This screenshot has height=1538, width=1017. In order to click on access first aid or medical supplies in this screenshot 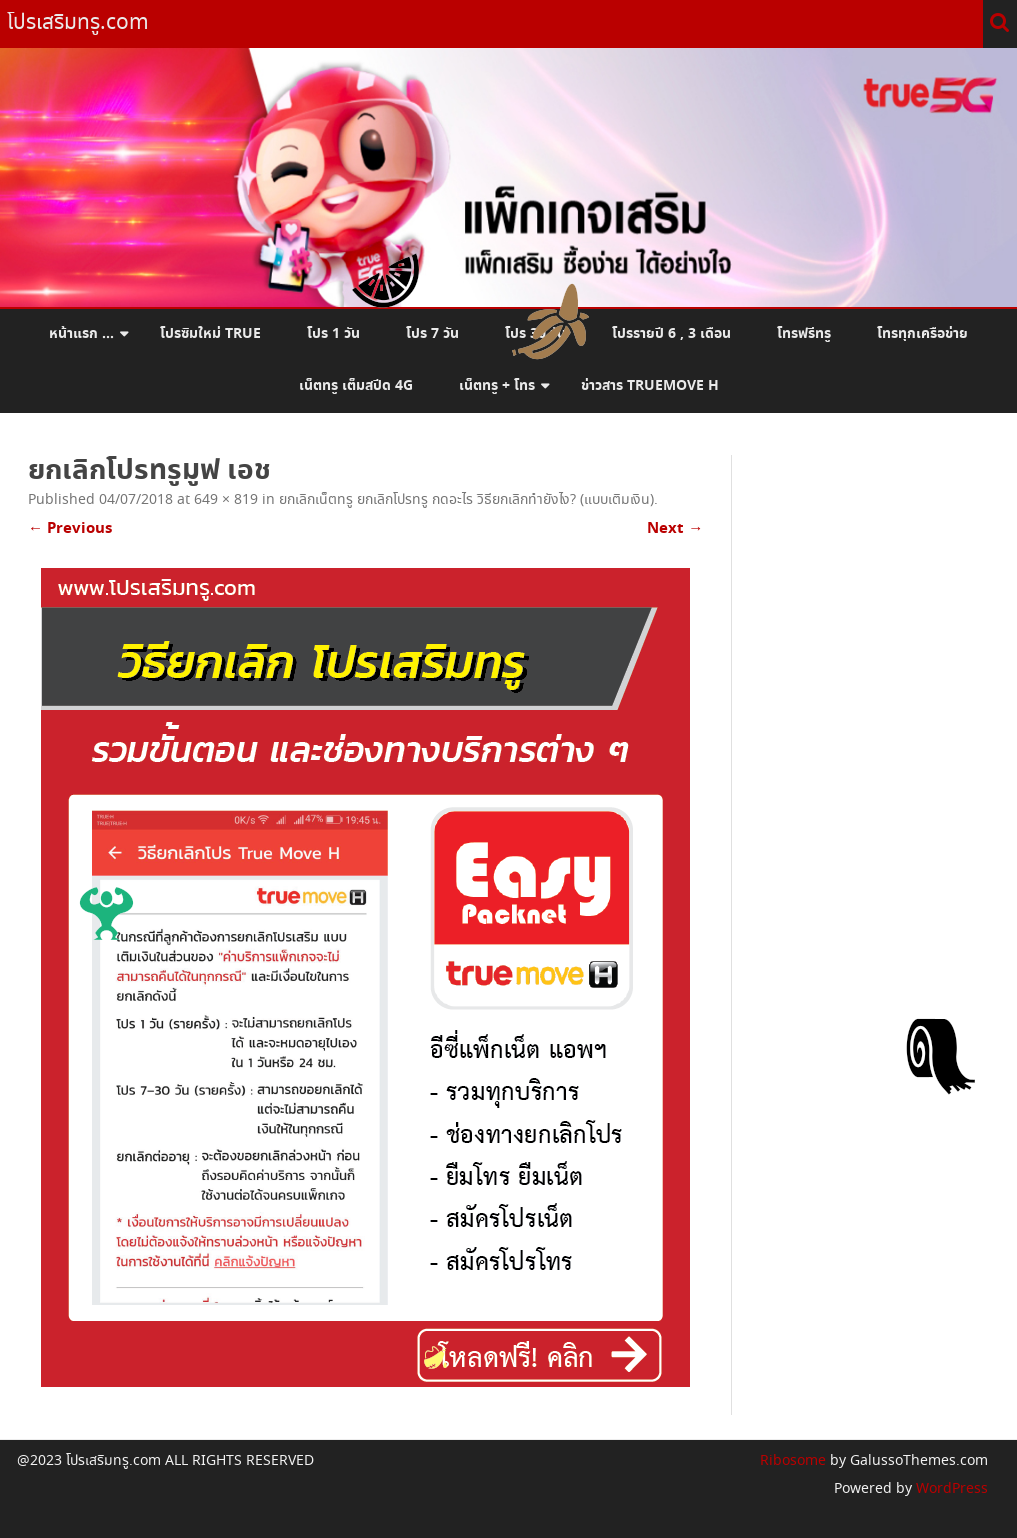, I will do `click(938, 1056)`.